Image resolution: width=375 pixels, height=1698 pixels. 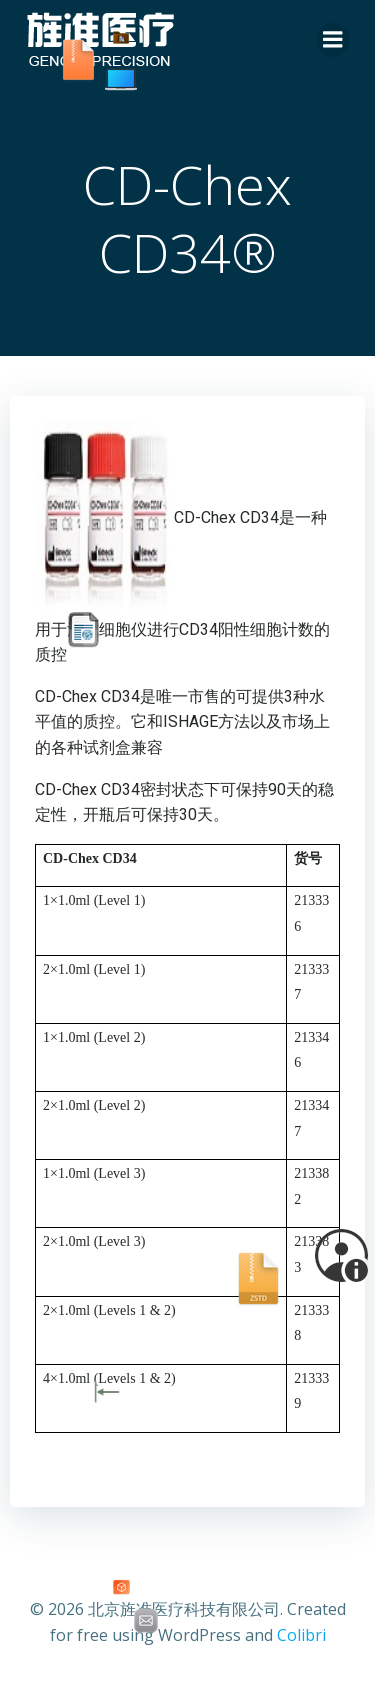 I want to click on open a 3D model file in OBJ format, so click(x=121, y=1586).